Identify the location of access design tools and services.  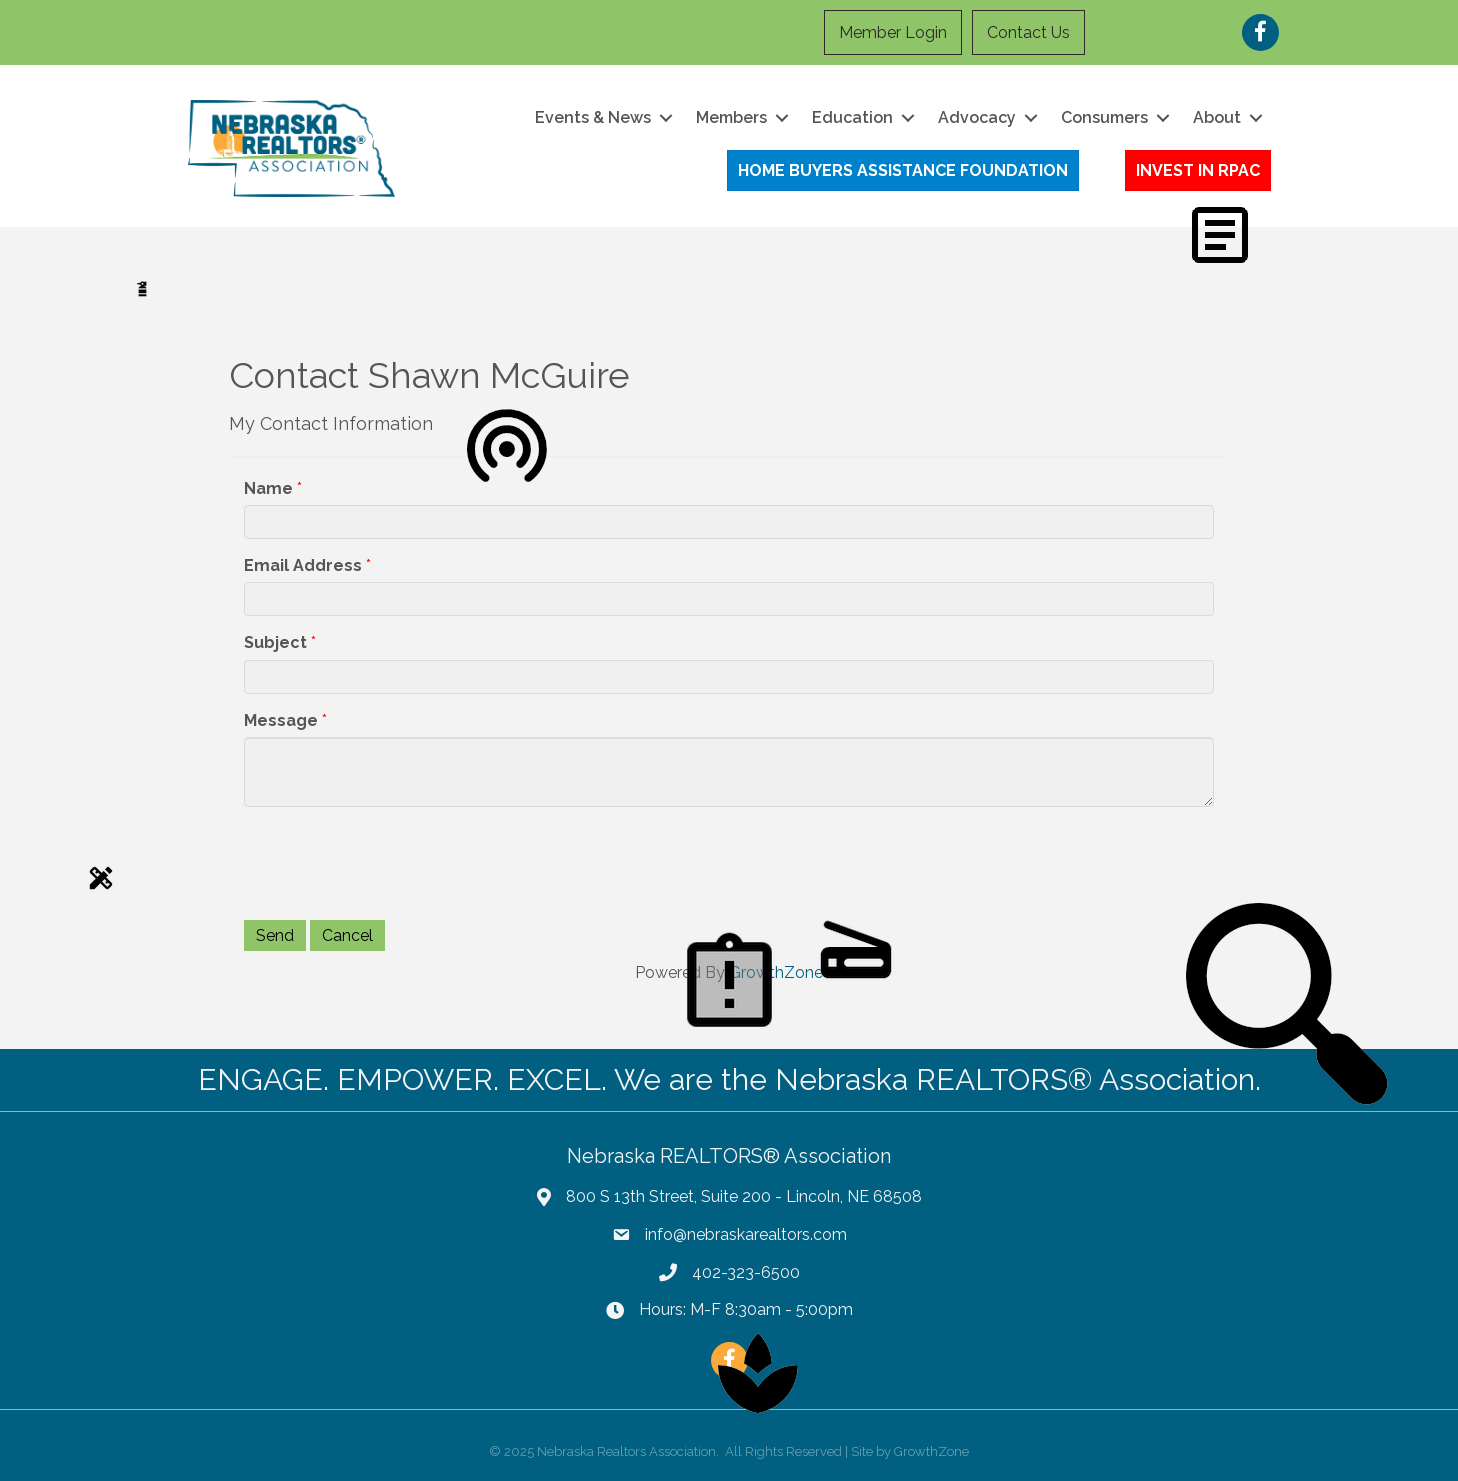
(101, 878).